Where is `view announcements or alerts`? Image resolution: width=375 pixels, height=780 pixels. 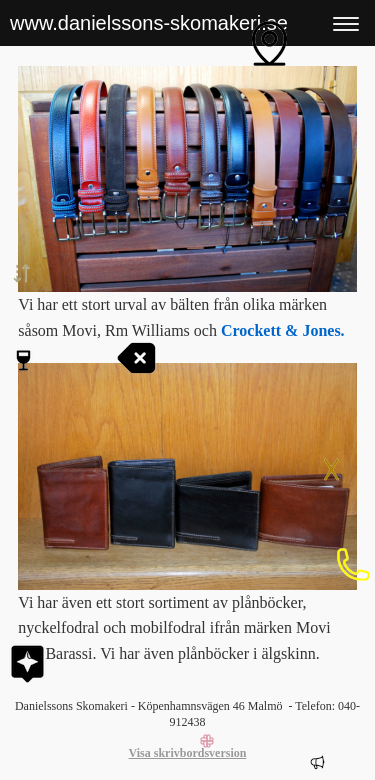
view announcements or alerts is located at coordinates (317, 762).